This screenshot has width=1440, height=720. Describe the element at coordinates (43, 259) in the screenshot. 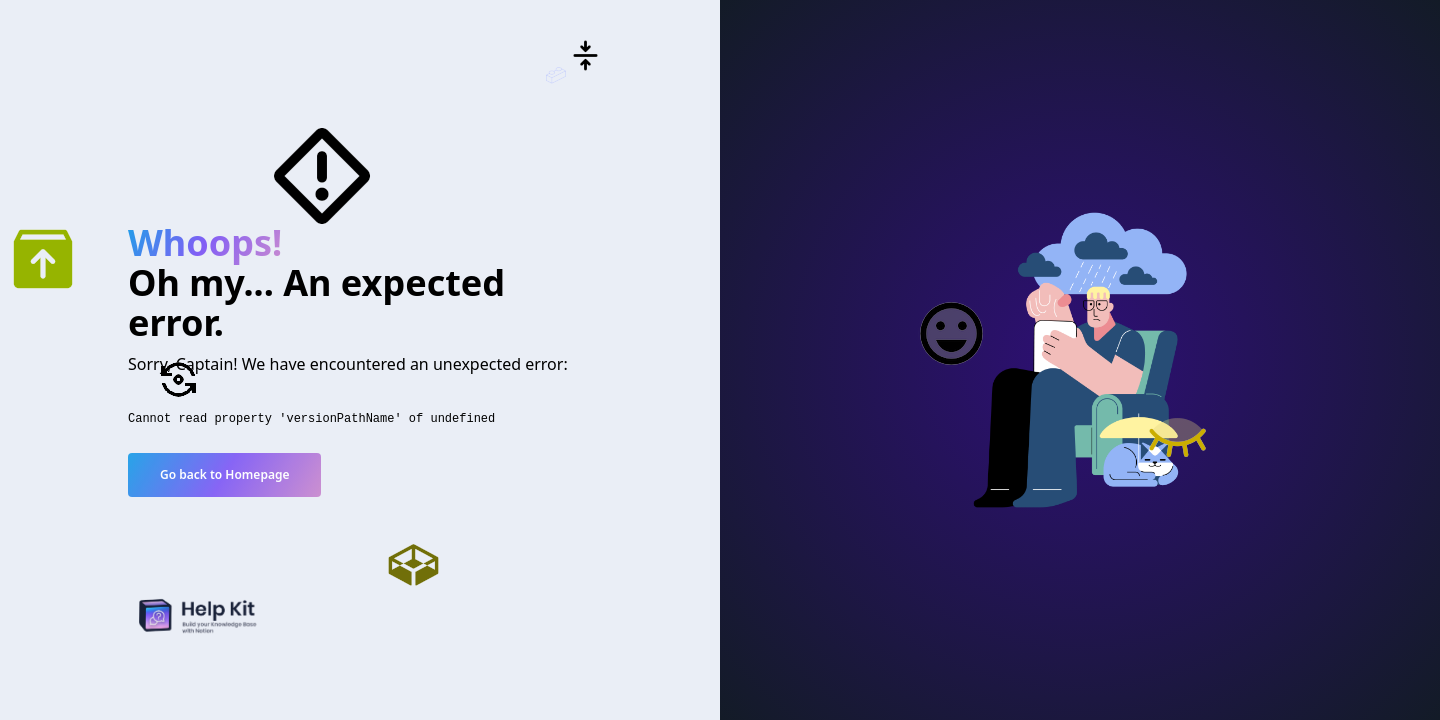

I see `upload file to storage` at that location.